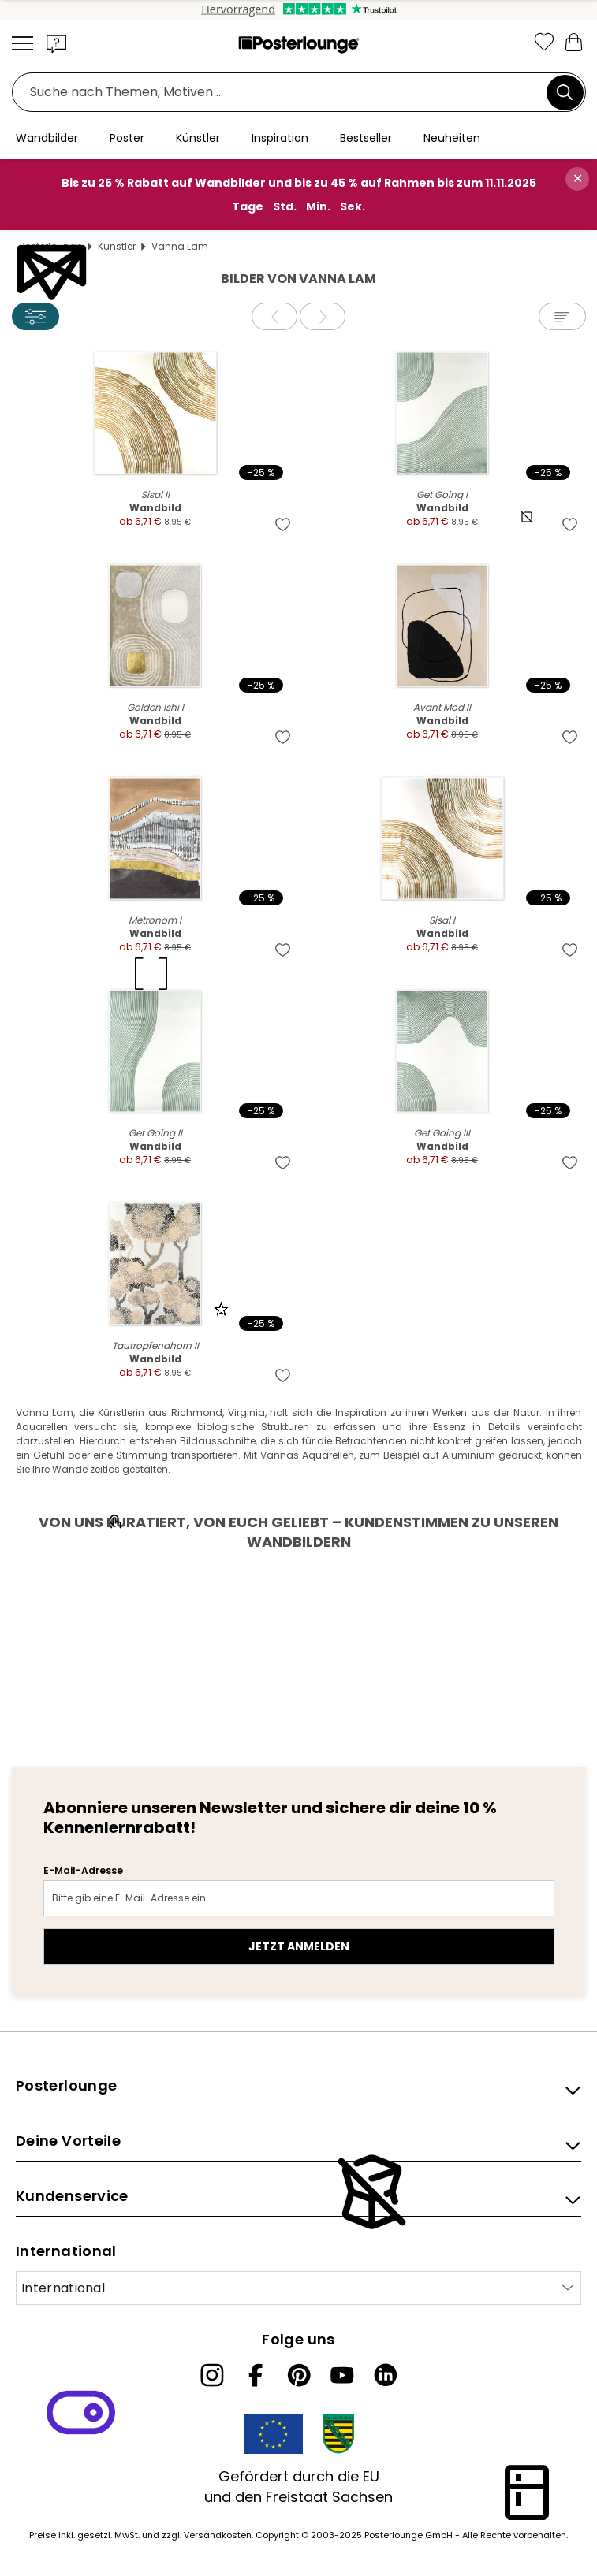  Describe the element at coordinates (51, 269) in the screenshot. I see `access DC/OS dashboard or services` at that location.